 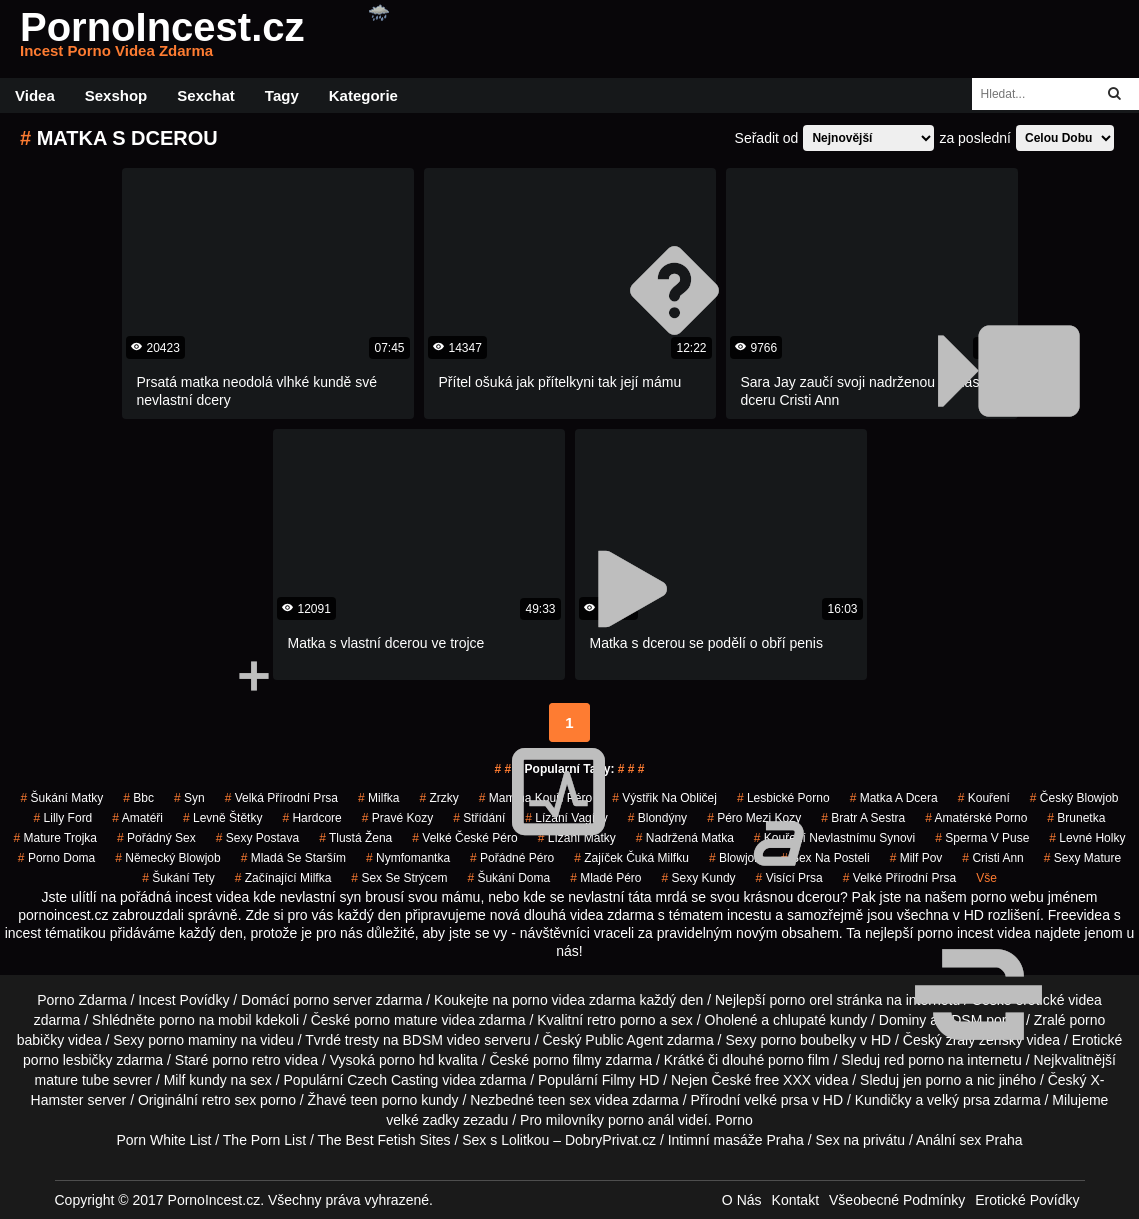 I want to click on add a new item to a list, so click(x=254, y=676).